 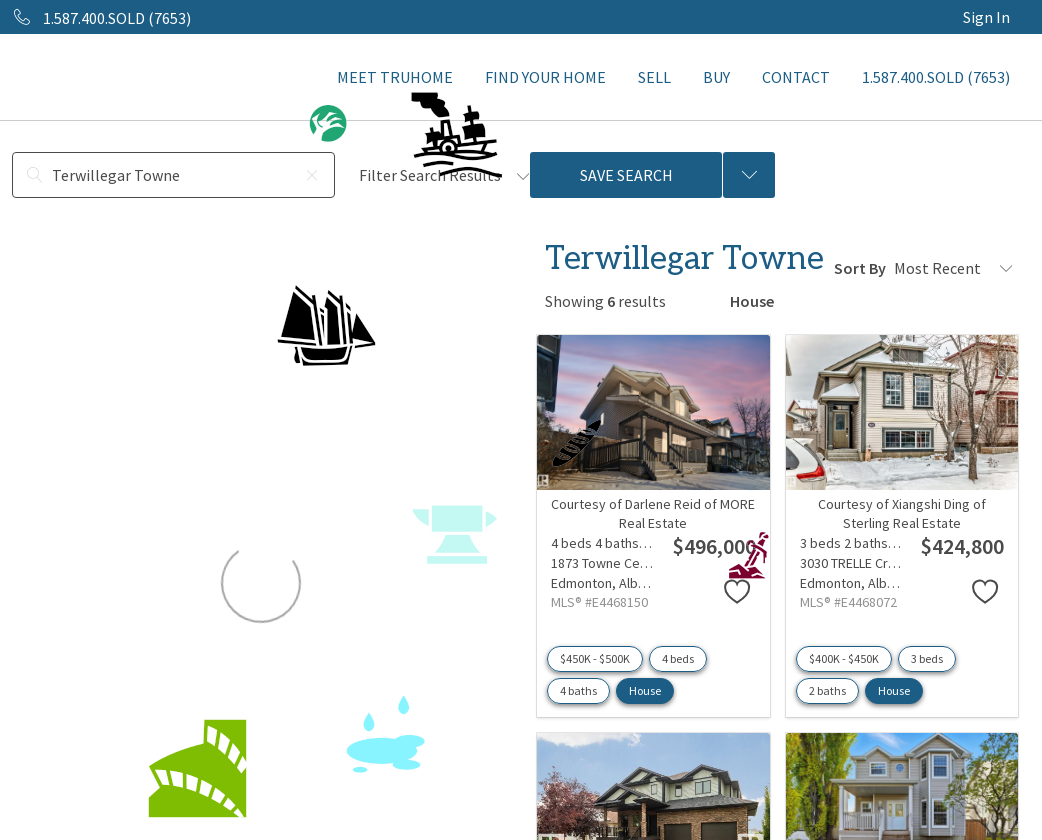 I want to click on indicates a water leak or fluid spill, so click(x=385, y=733).